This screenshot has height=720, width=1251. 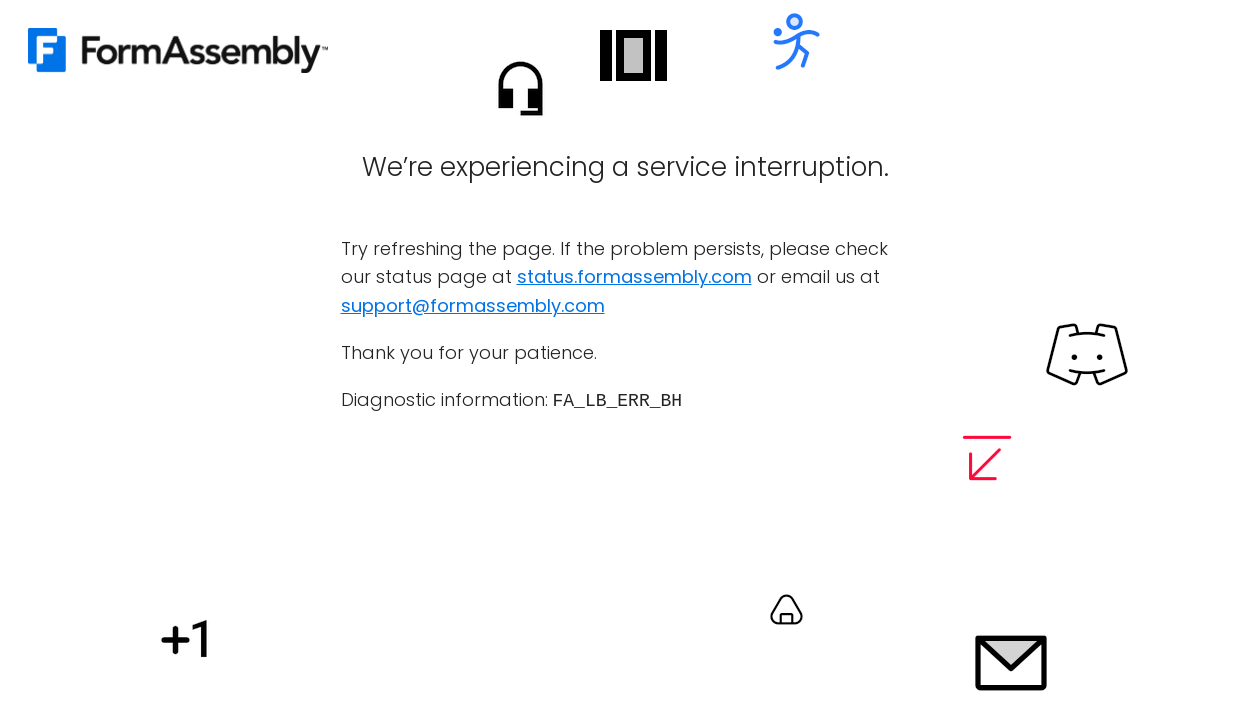 I want to click on move item to bottom-left corner, so click(x=985, y=458).